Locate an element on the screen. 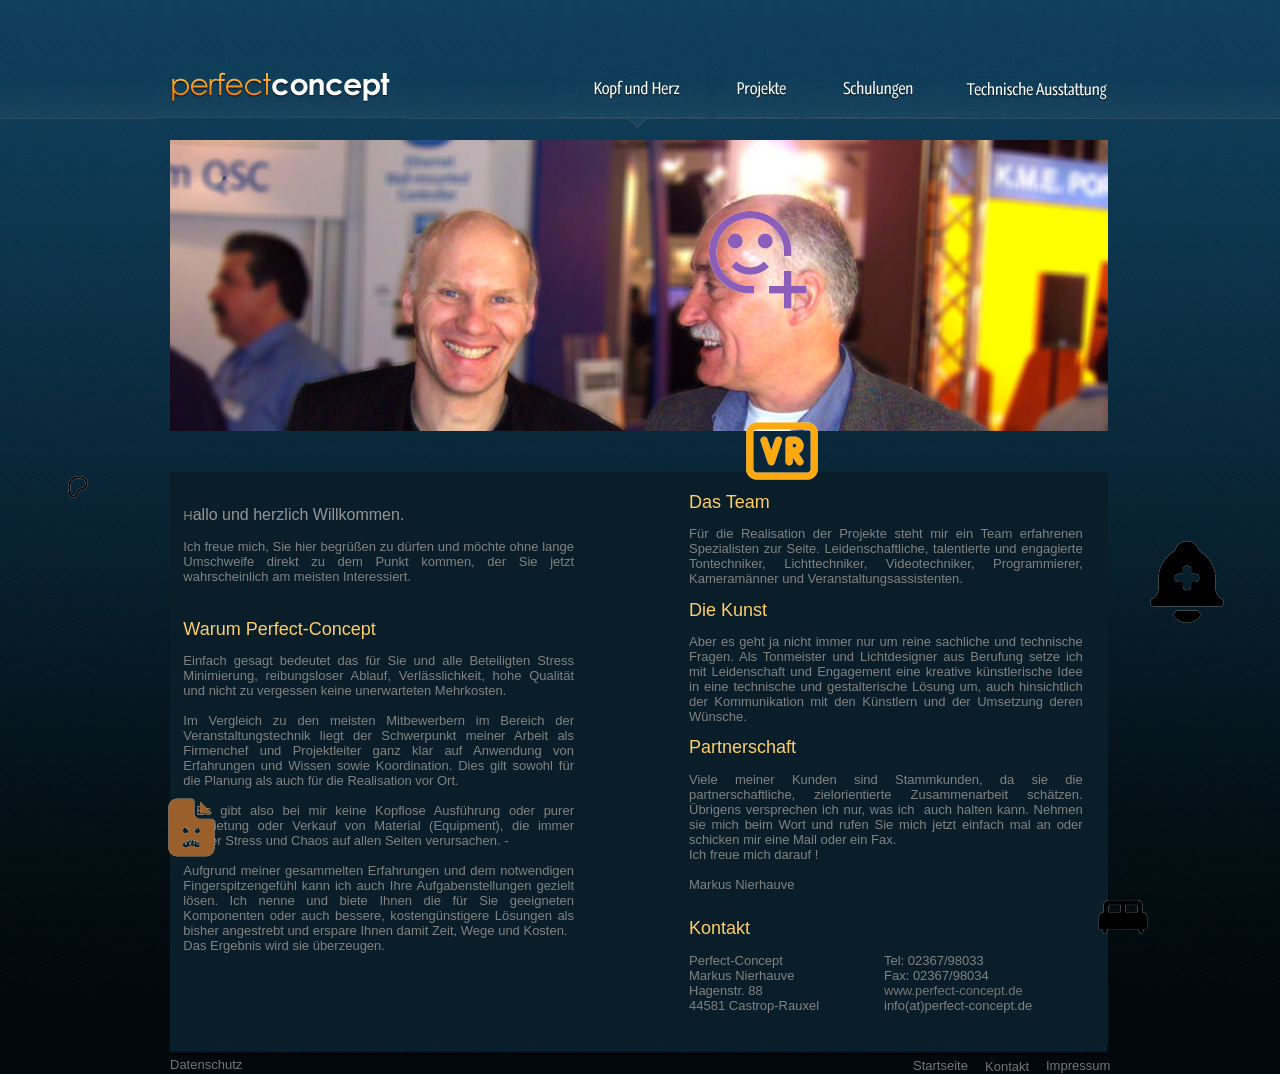 The image size is (1280, 1074). view hotel room or accommodation options is located at coordinates (1123, 917).